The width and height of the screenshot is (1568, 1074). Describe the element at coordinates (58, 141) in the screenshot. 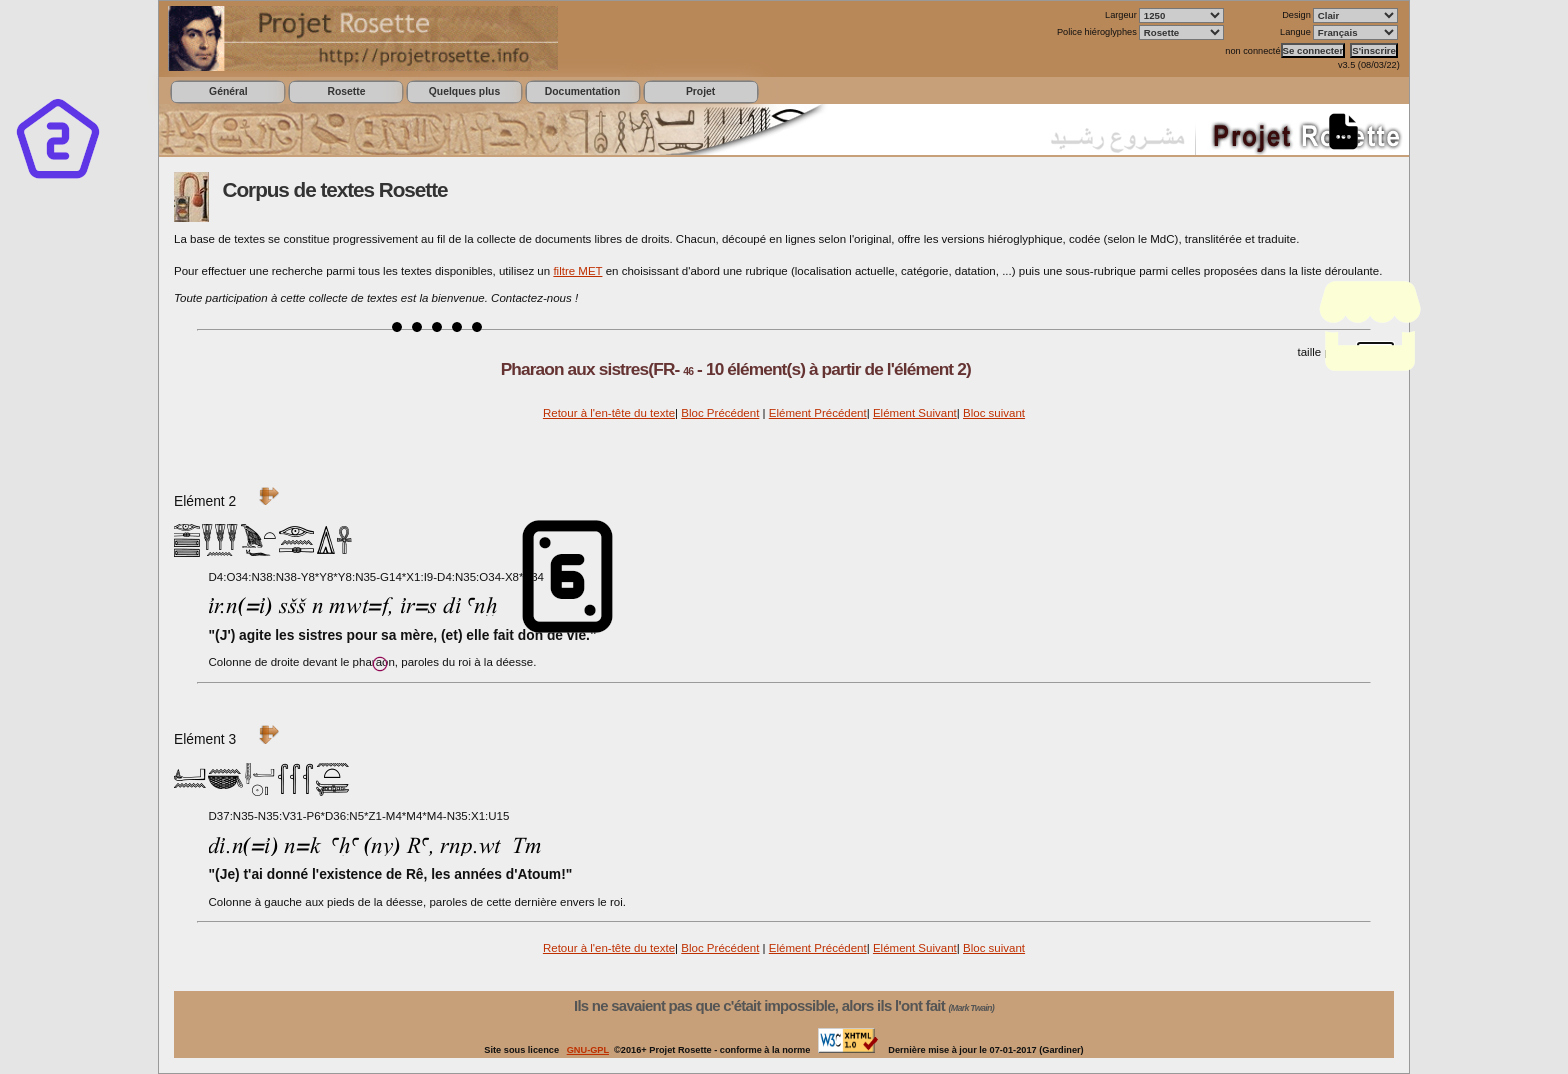

I see `indicates step 2 in a multi-step process` at that location.